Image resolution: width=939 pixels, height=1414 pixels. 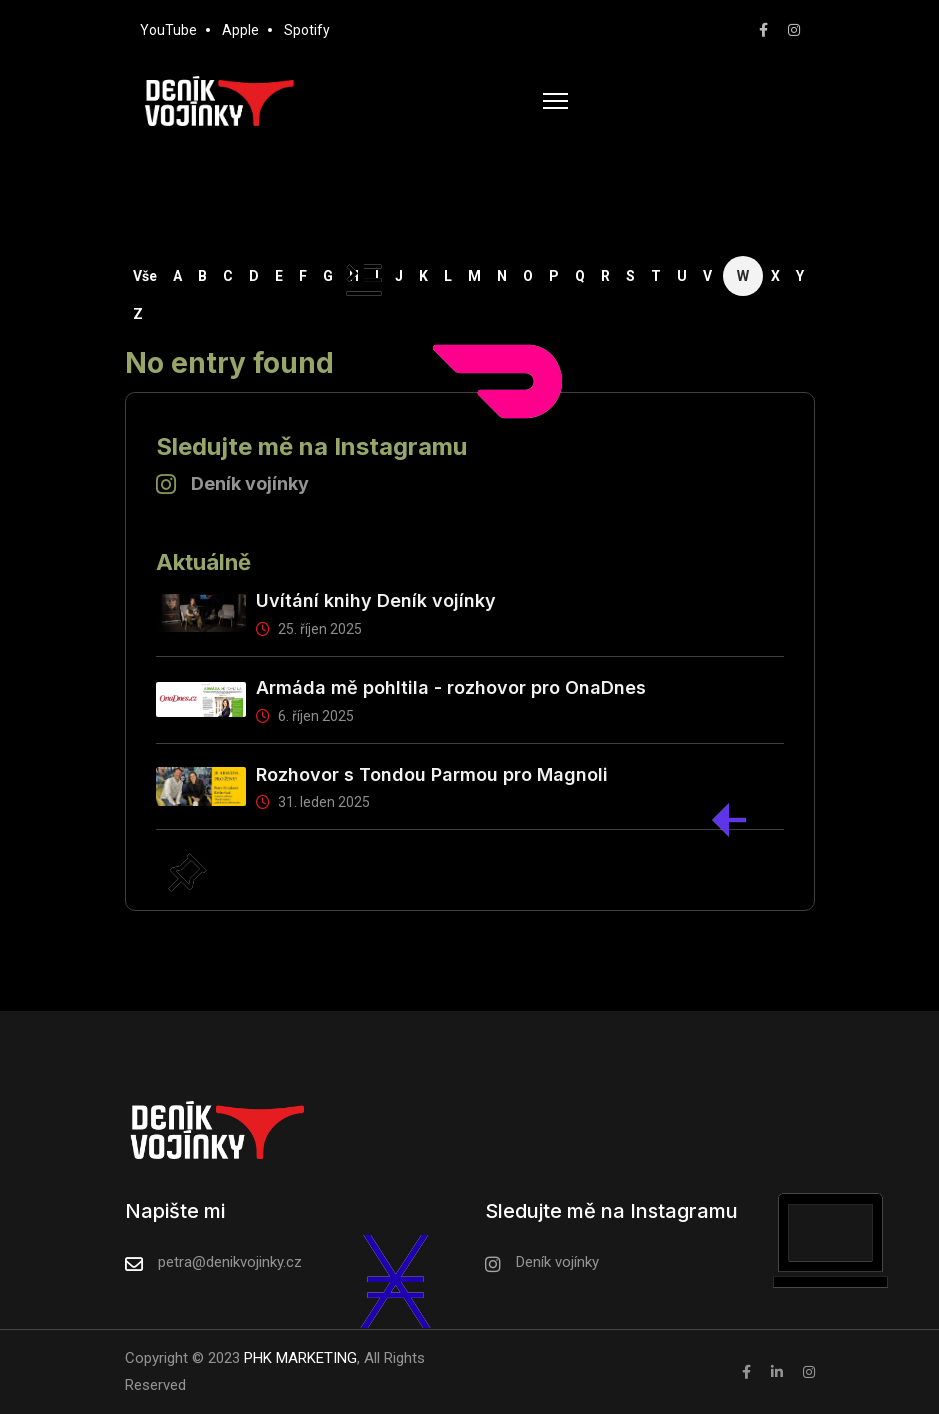 I want to click on pin an item for quick access, so click(x=186, y=874).